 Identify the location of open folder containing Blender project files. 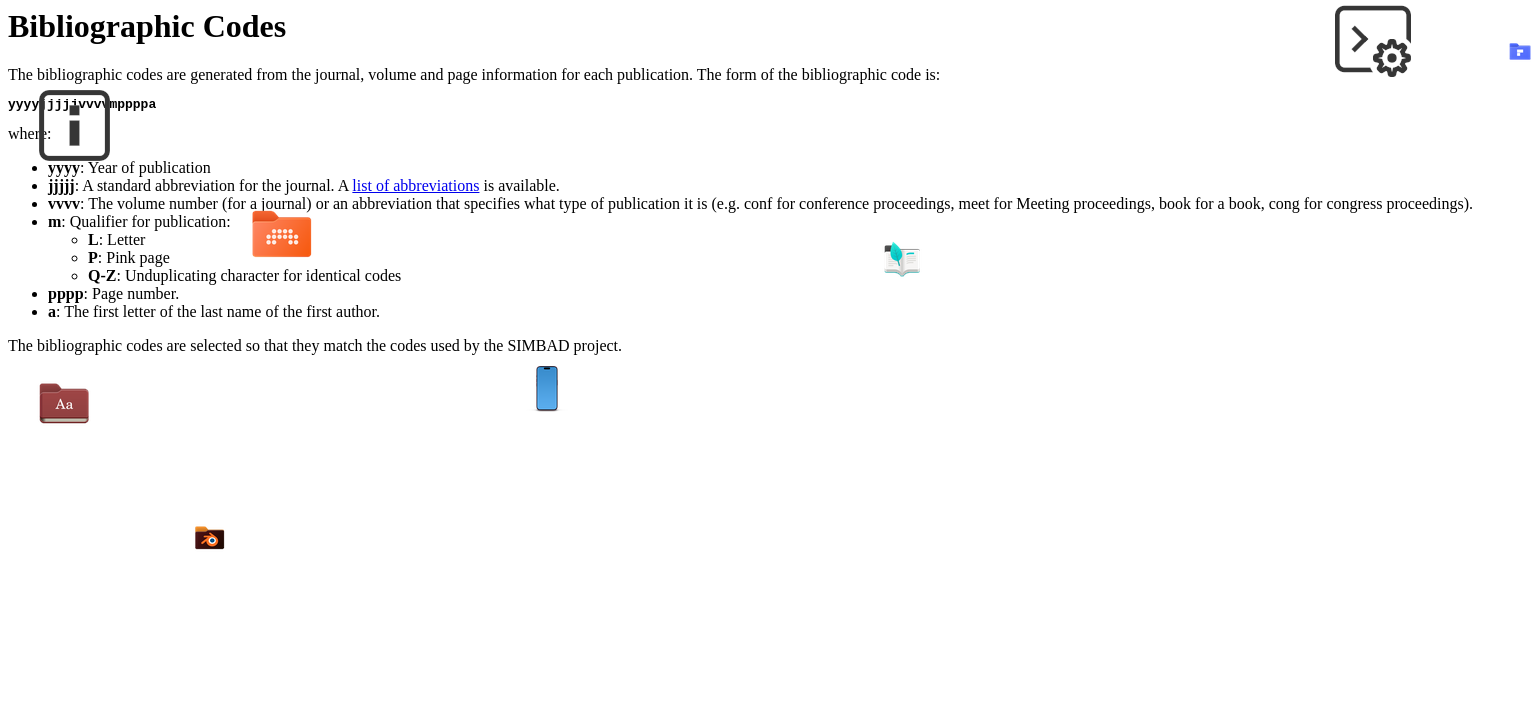
(209, 538).